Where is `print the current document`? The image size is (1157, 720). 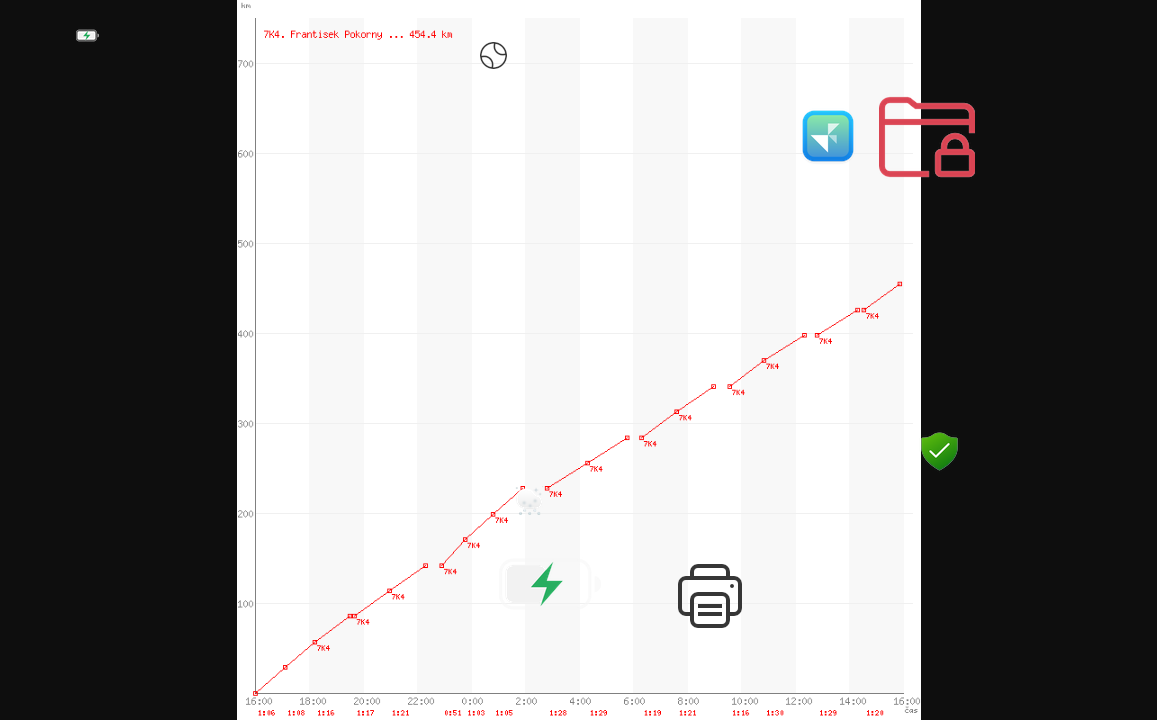 print the current document is located at coordinates (710, 596).